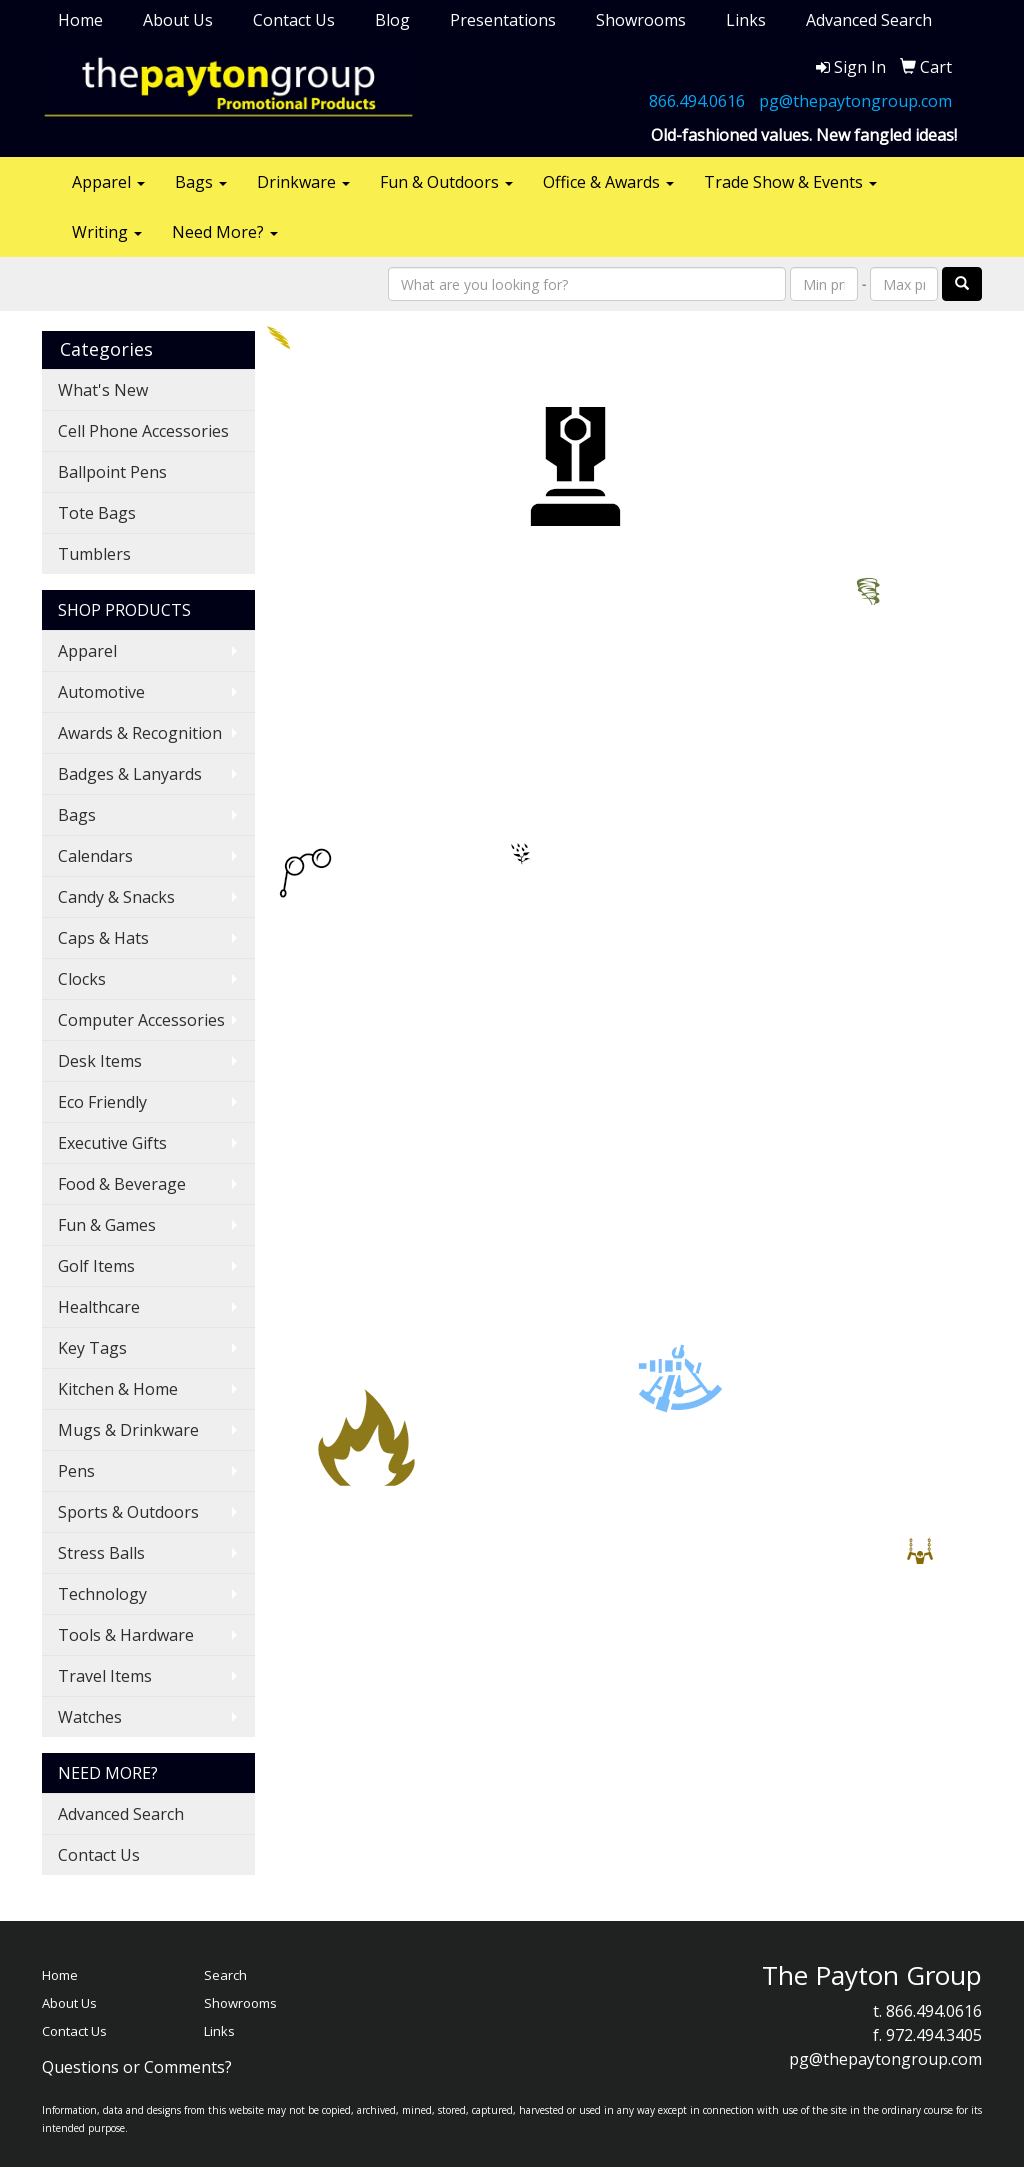  Describe the element at coordinates (305, 873) in the screenshot. I see `view detailed information or inspect an item` at that location.